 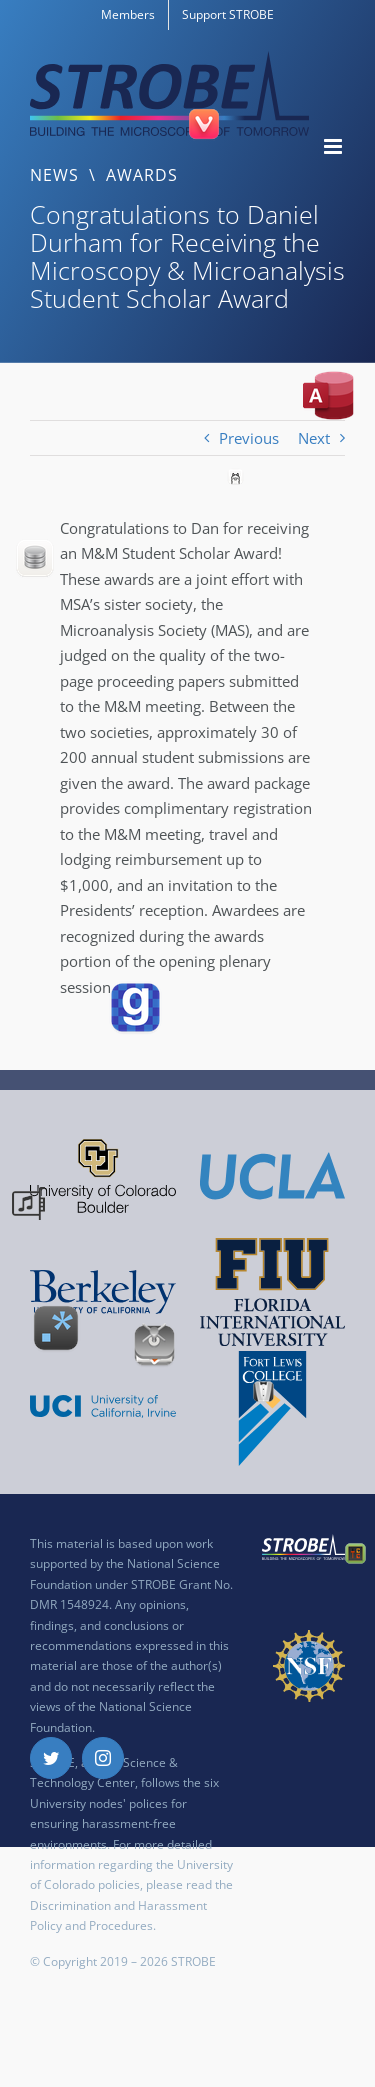 I want to click on launch garry's mod game, so click(x=135, y=1007).